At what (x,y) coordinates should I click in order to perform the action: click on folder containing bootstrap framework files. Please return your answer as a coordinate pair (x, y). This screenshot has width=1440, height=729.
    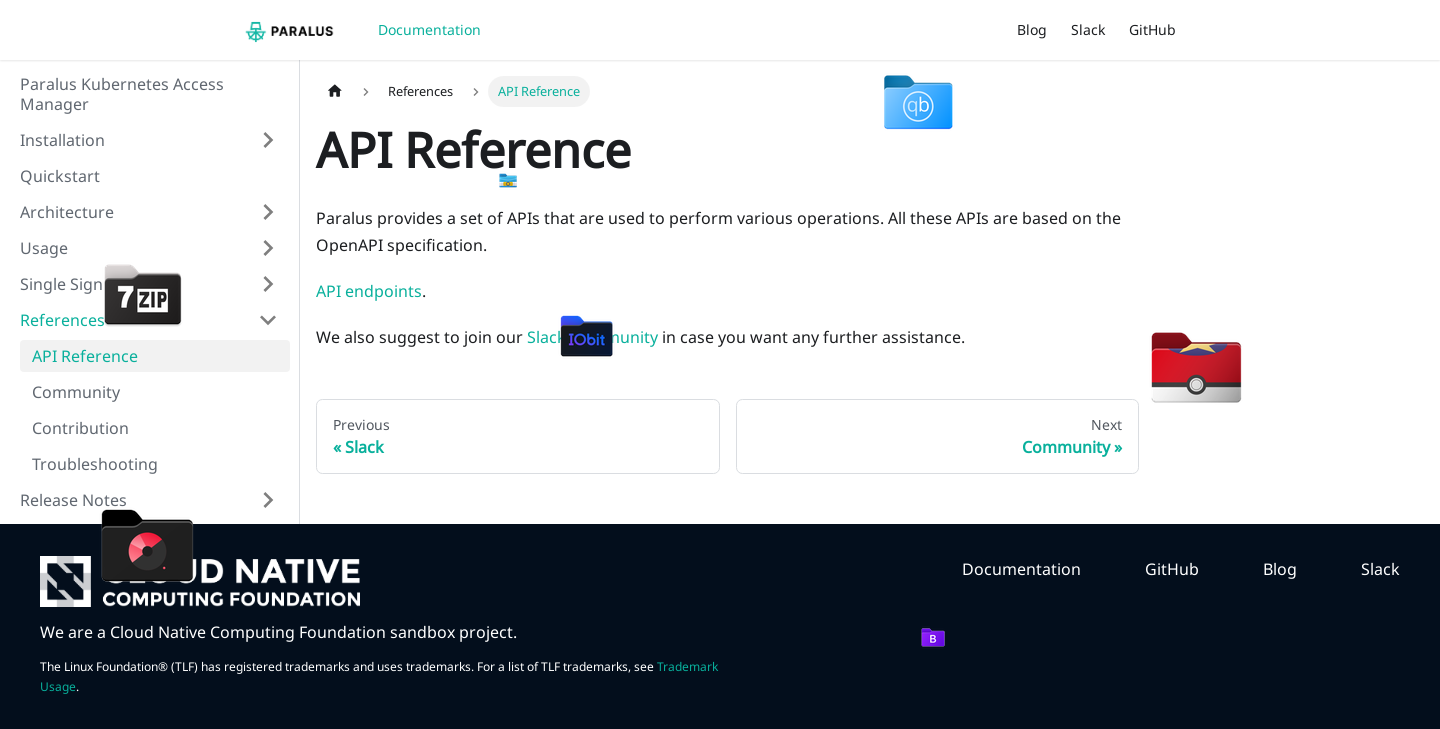
    Looking at the image, I should click on (933, 638).